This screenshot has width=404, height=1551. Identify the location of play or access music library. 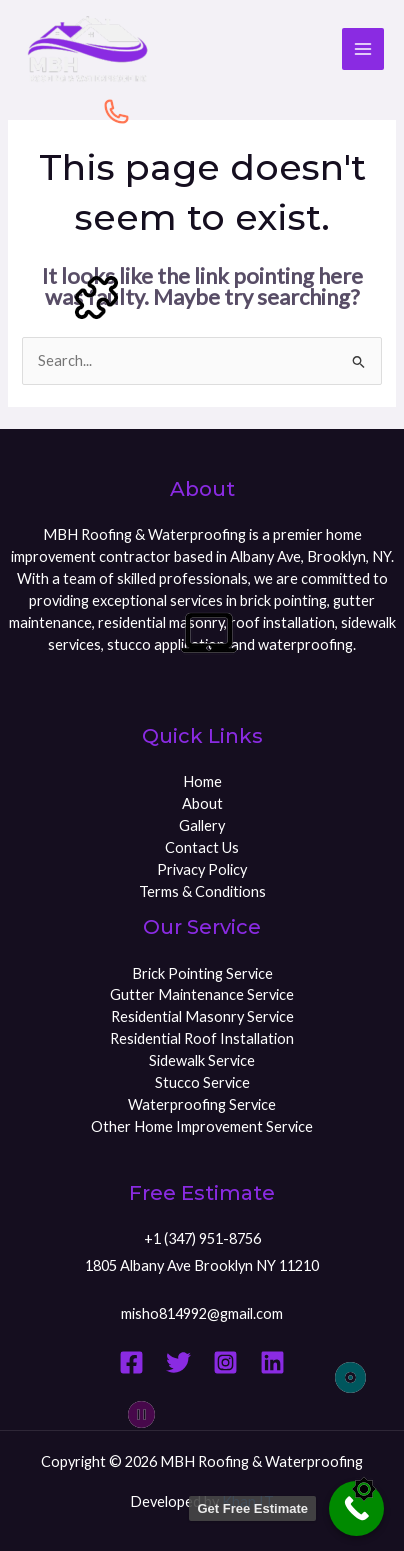
(350, 1377).